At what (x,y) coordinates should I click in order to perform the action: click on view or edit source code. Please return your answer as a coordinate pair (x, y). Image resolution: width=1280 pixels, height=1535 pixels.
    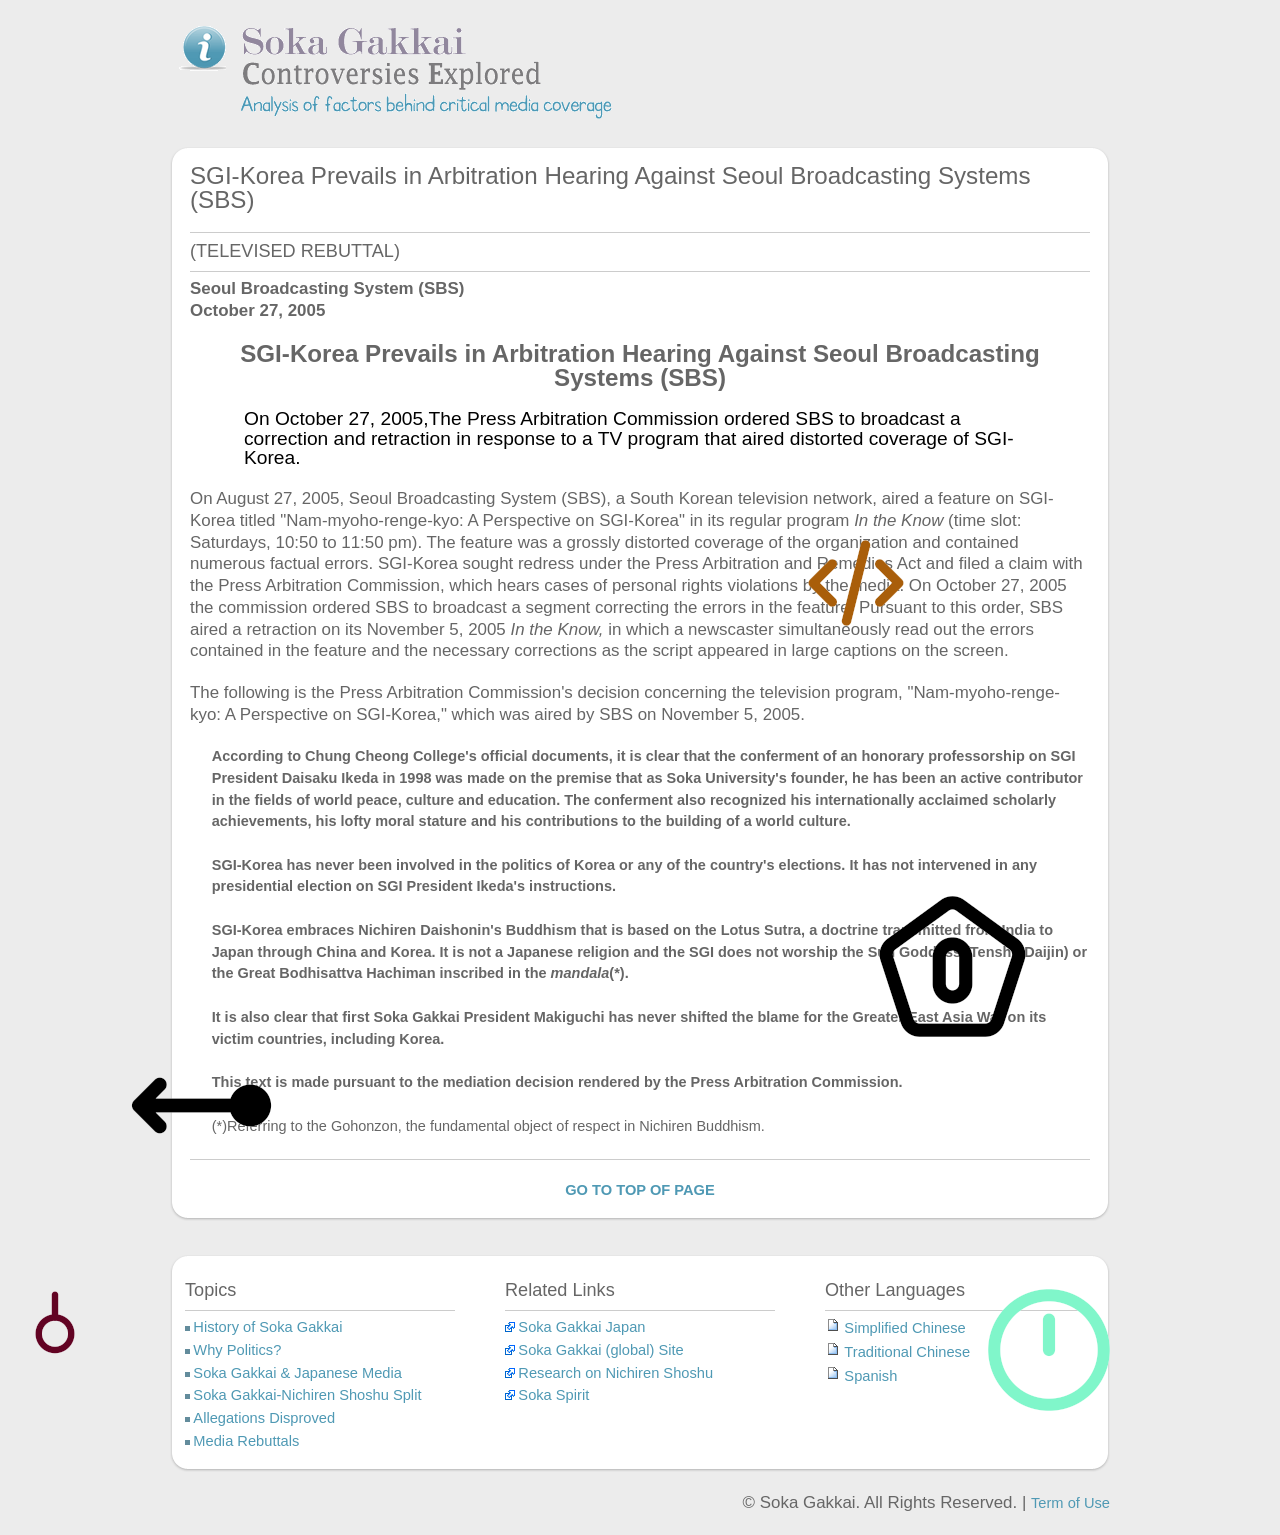
    Looking at the image, I should click on (856, 583).